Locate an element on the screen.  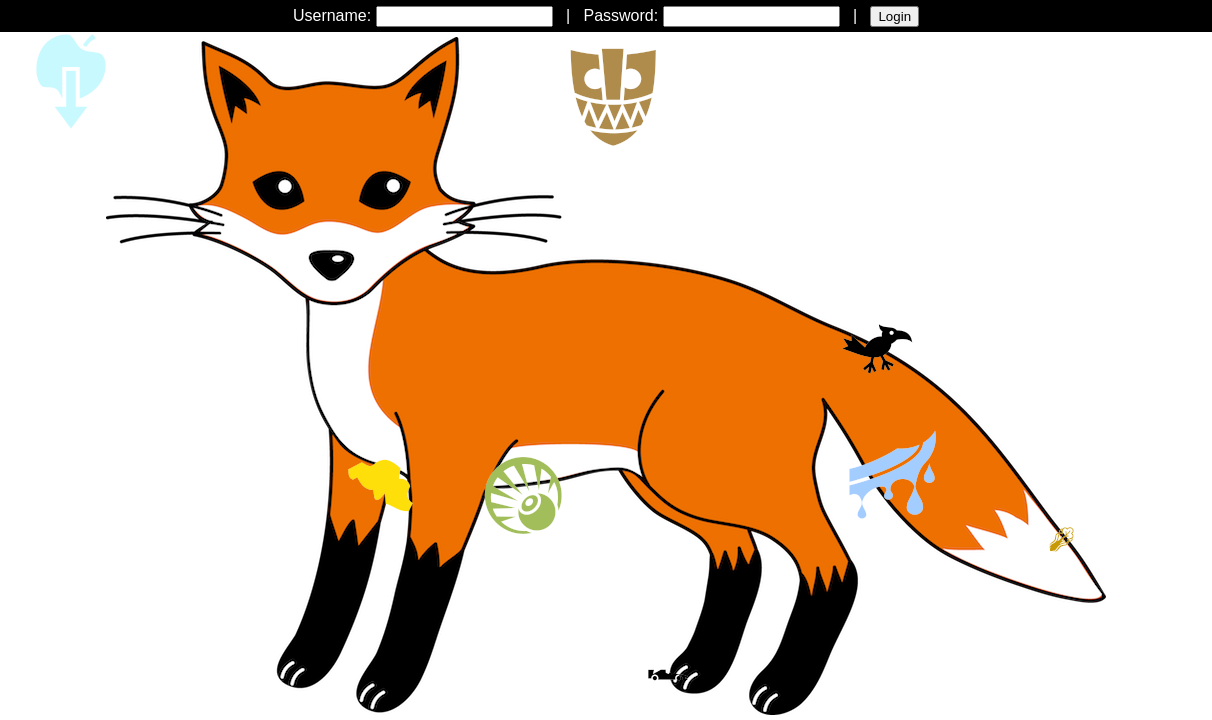
select bok choy as an ingredient is located at coordinates (1061, 539).